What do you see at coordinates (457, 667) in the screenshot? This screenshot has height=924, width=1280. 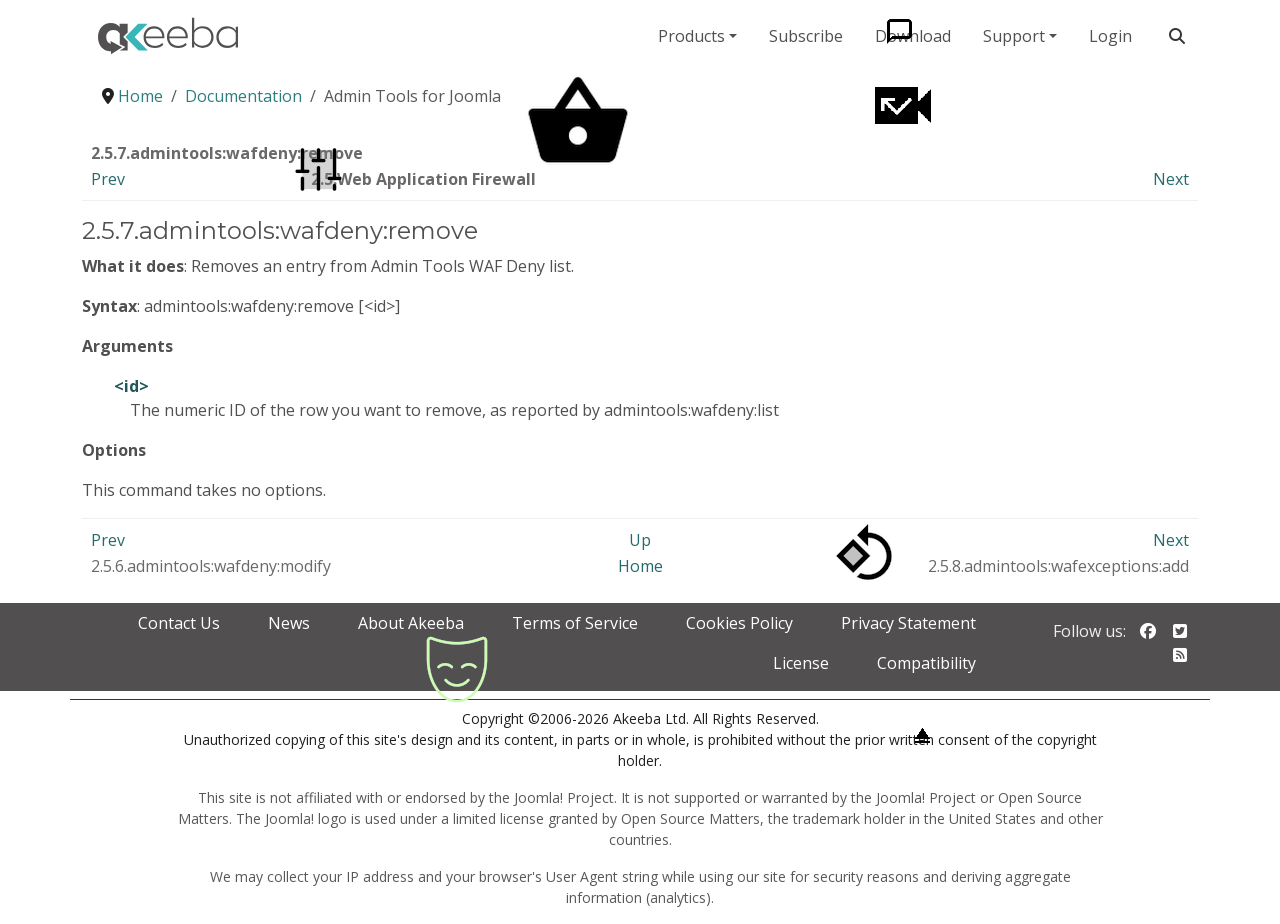 I see `toggle theater or entertainment mode` at bounding box center [457, 667].